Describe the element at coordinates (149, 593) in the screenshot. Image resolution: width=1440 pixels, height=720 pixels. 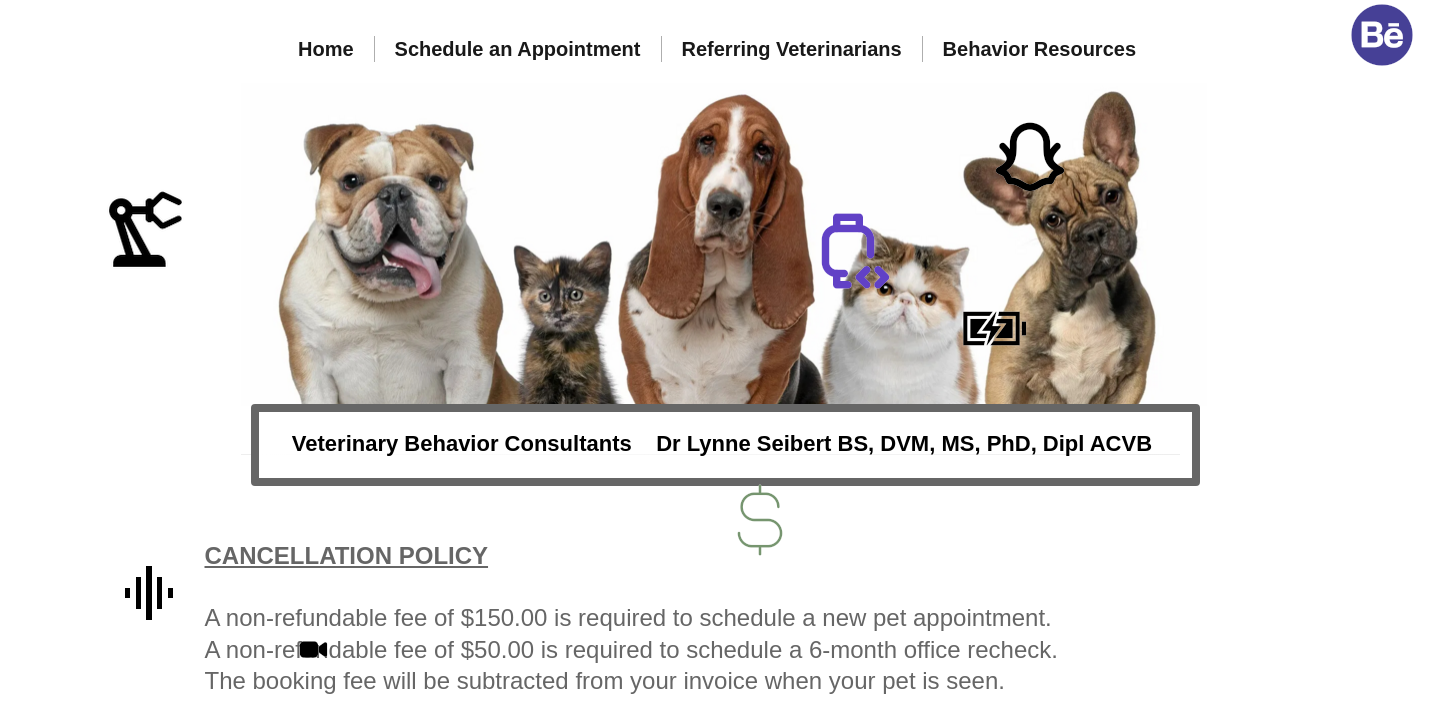
I see `access audio equalizer settings` at that location.